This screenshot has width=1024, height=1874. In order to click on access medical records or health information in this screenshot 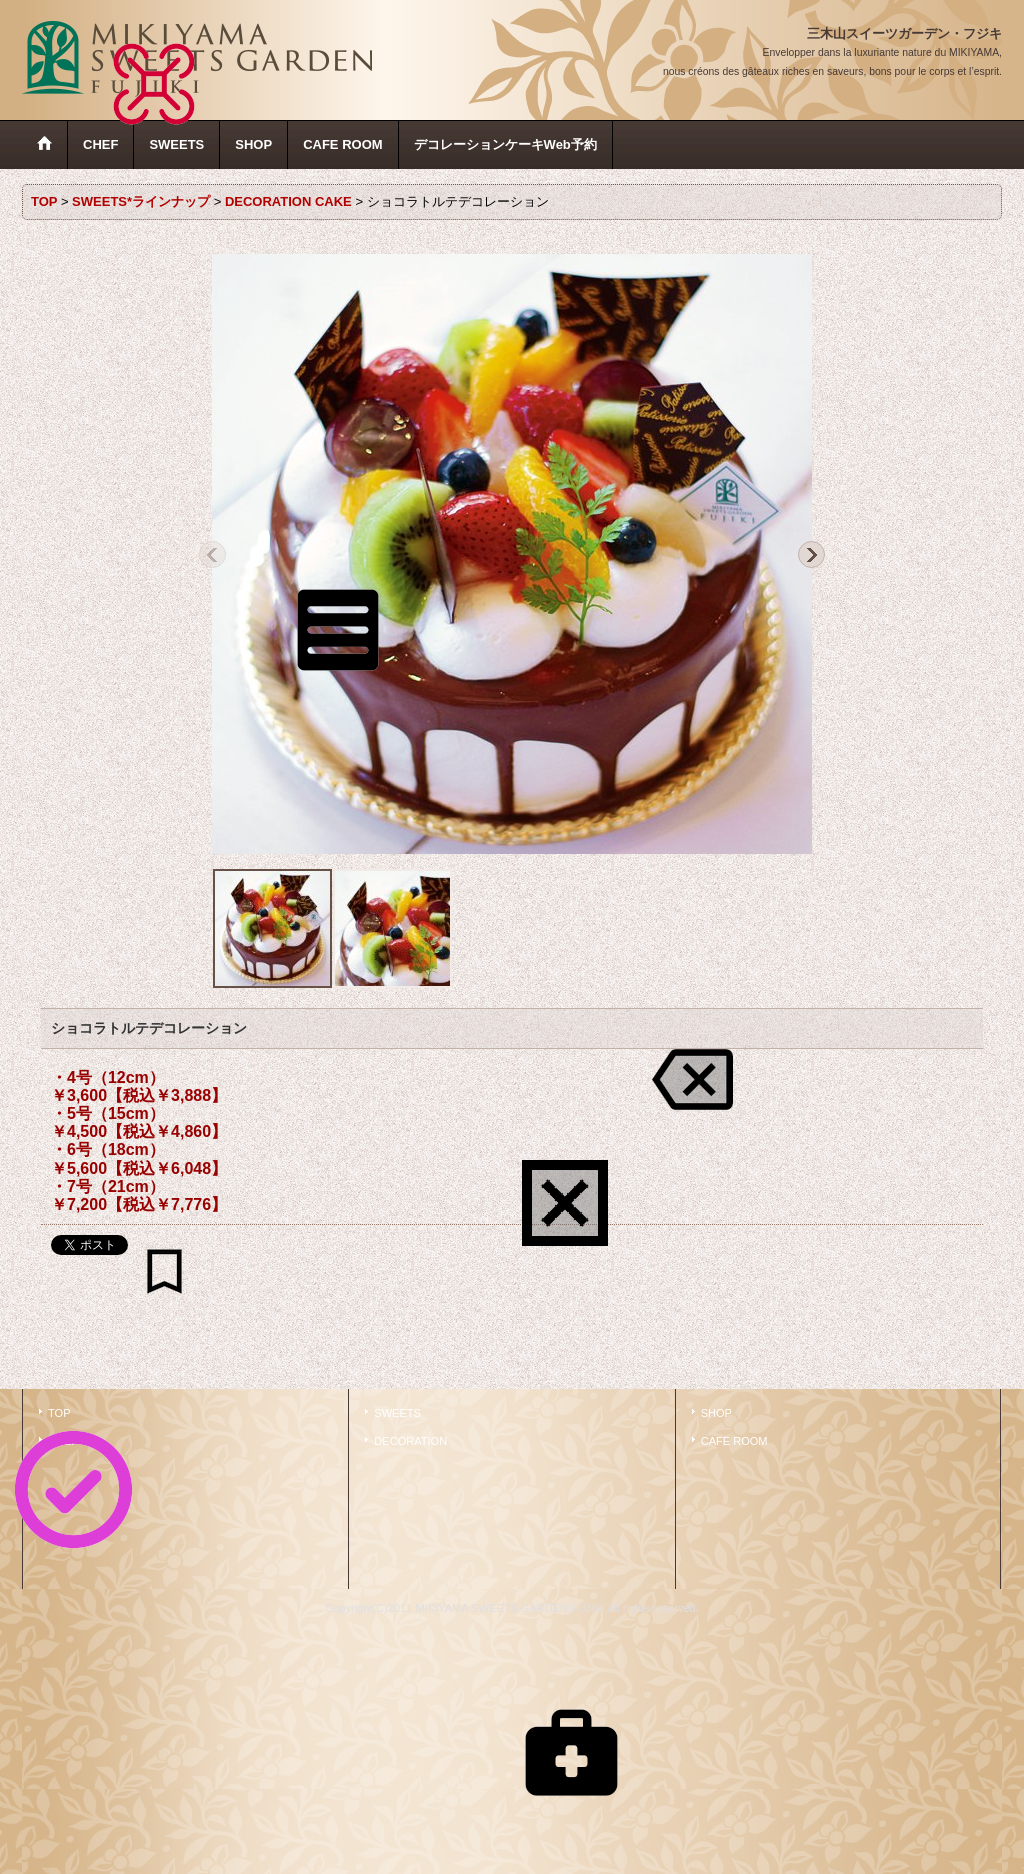, I will do `click(571, 1755)`.